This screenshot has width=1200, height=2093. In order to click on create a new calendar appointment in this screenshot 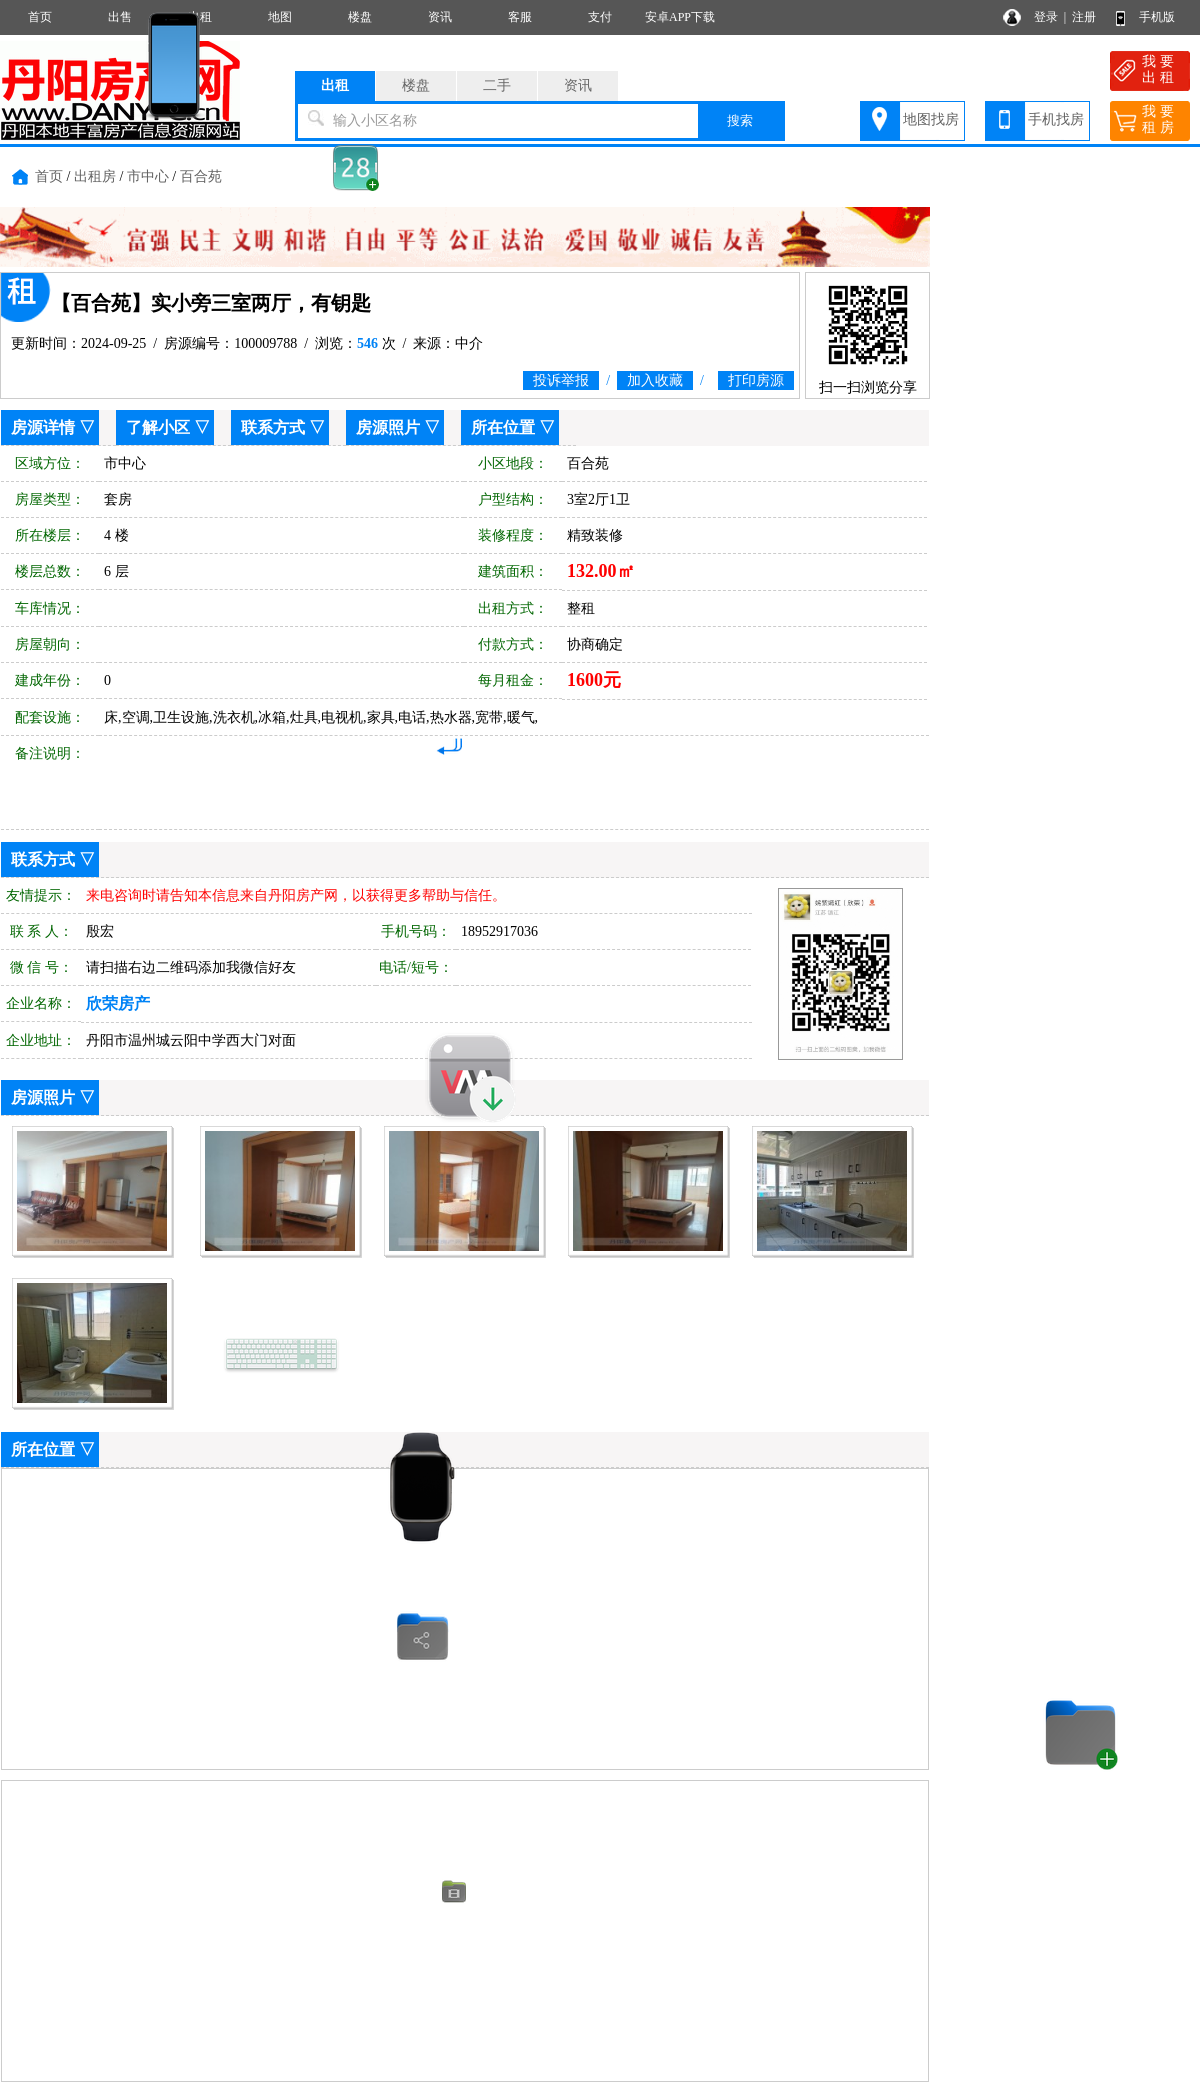, I will do `click(355, 167)`.